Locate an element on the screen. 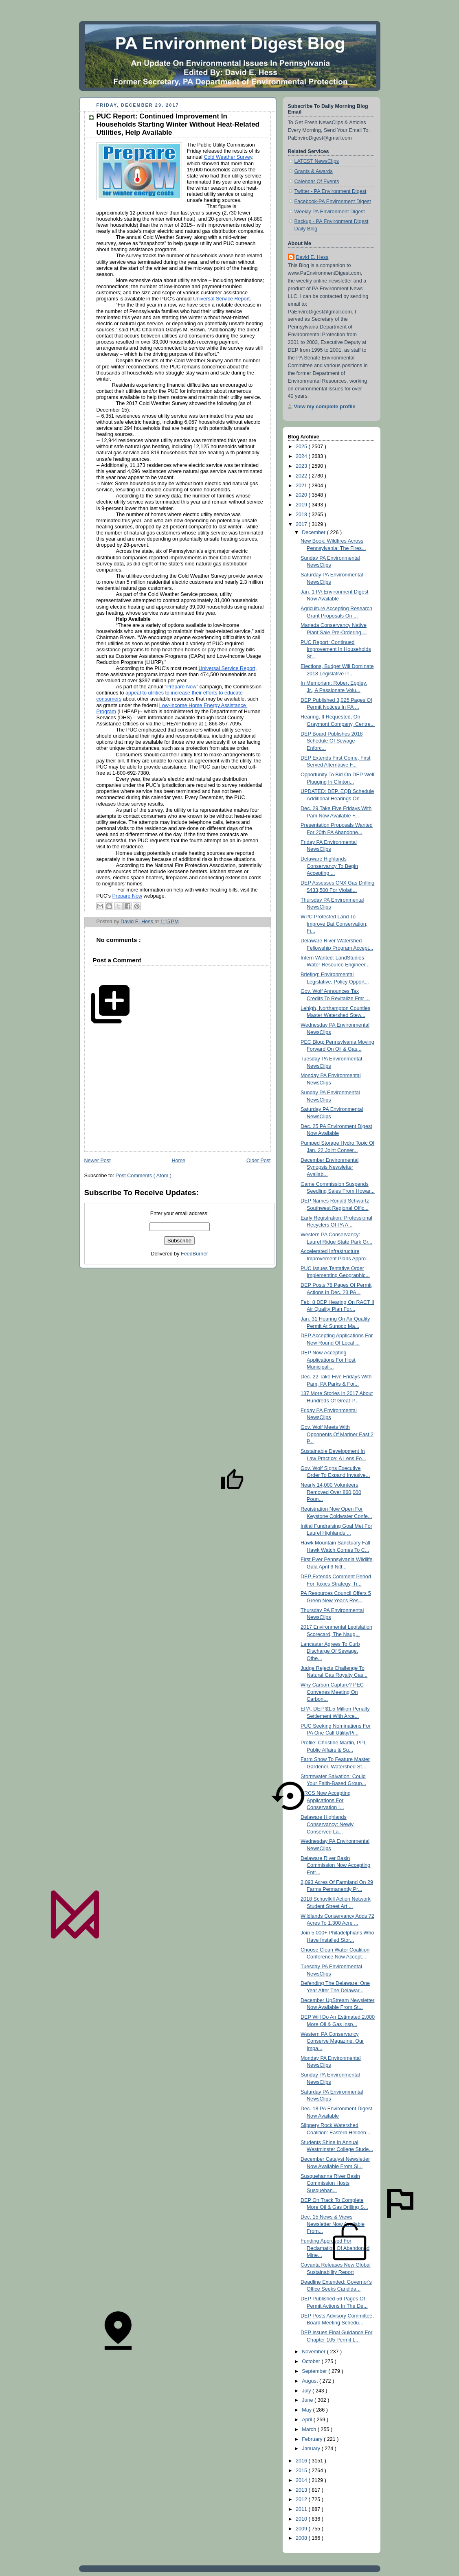  flag or report content is located at coordinates (400, 2203).